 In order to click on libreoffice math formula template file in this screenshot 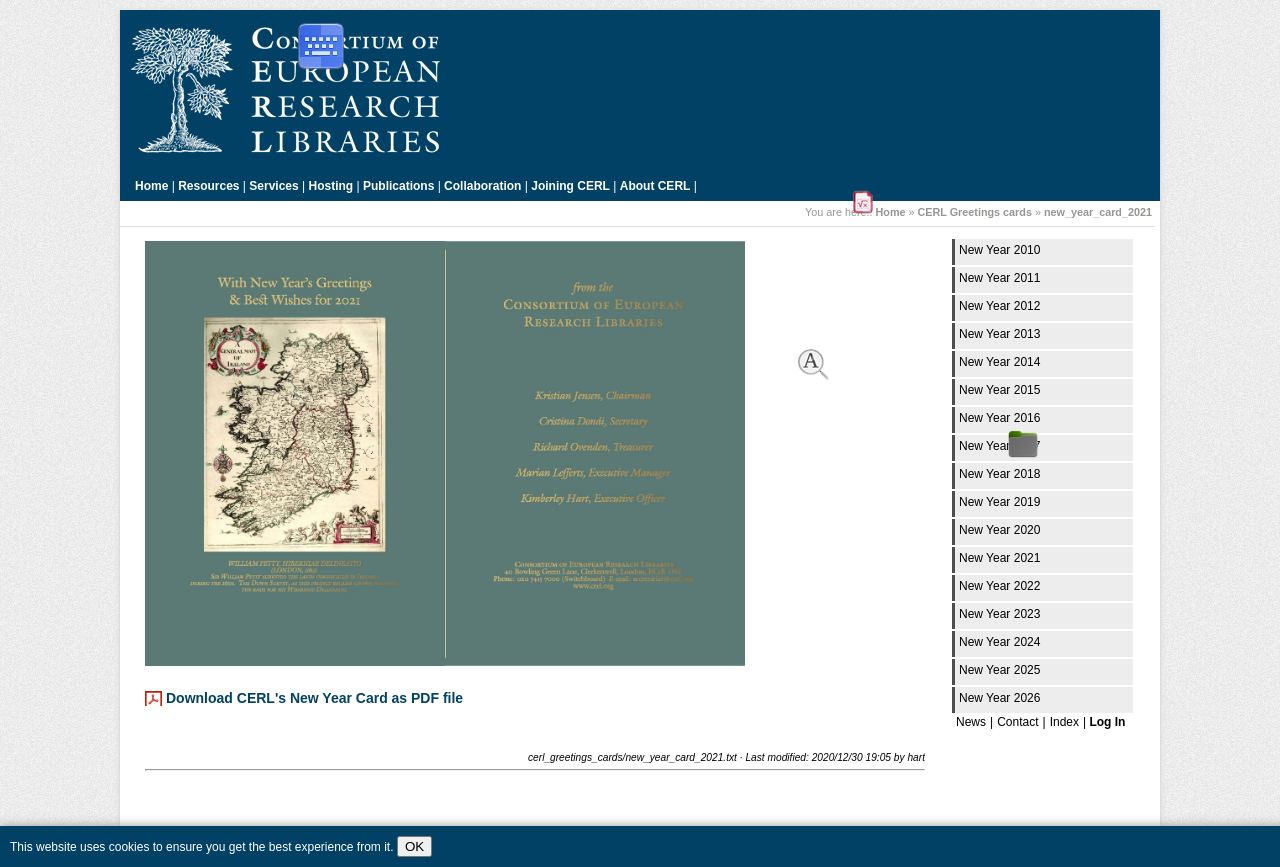, I will do `click(863, 202)`.